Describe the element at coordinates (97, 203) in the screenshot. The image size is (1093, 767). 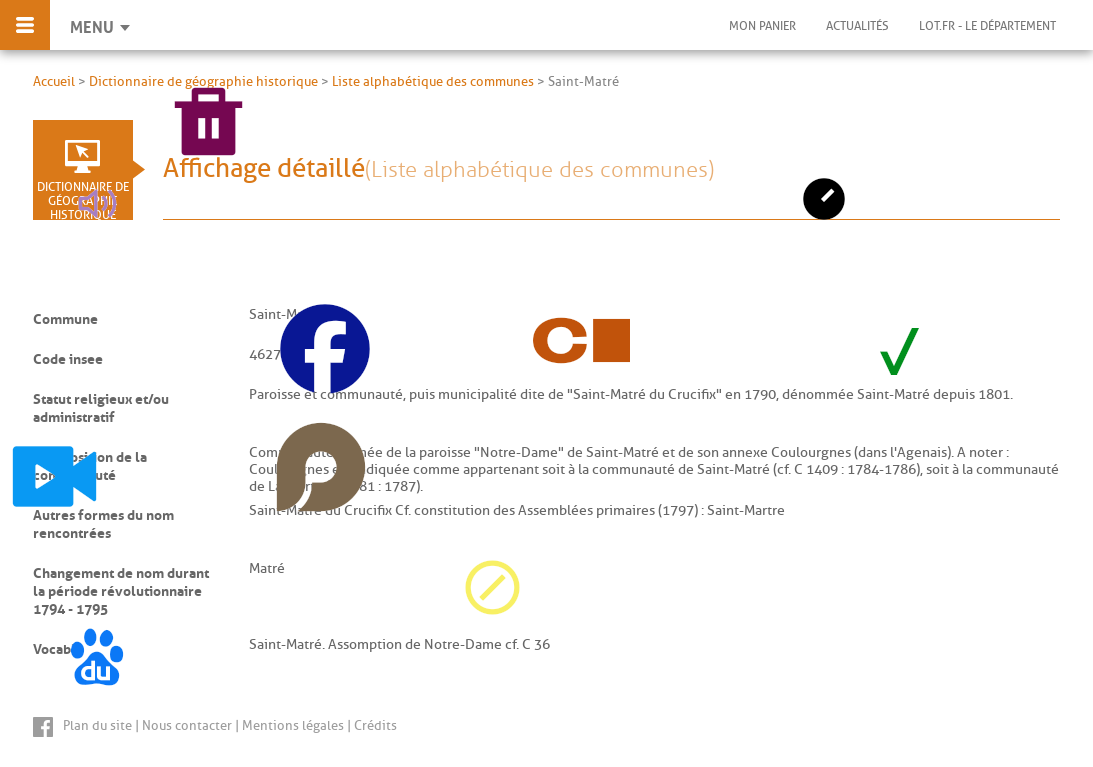
I see `increase audio volume` at that location.